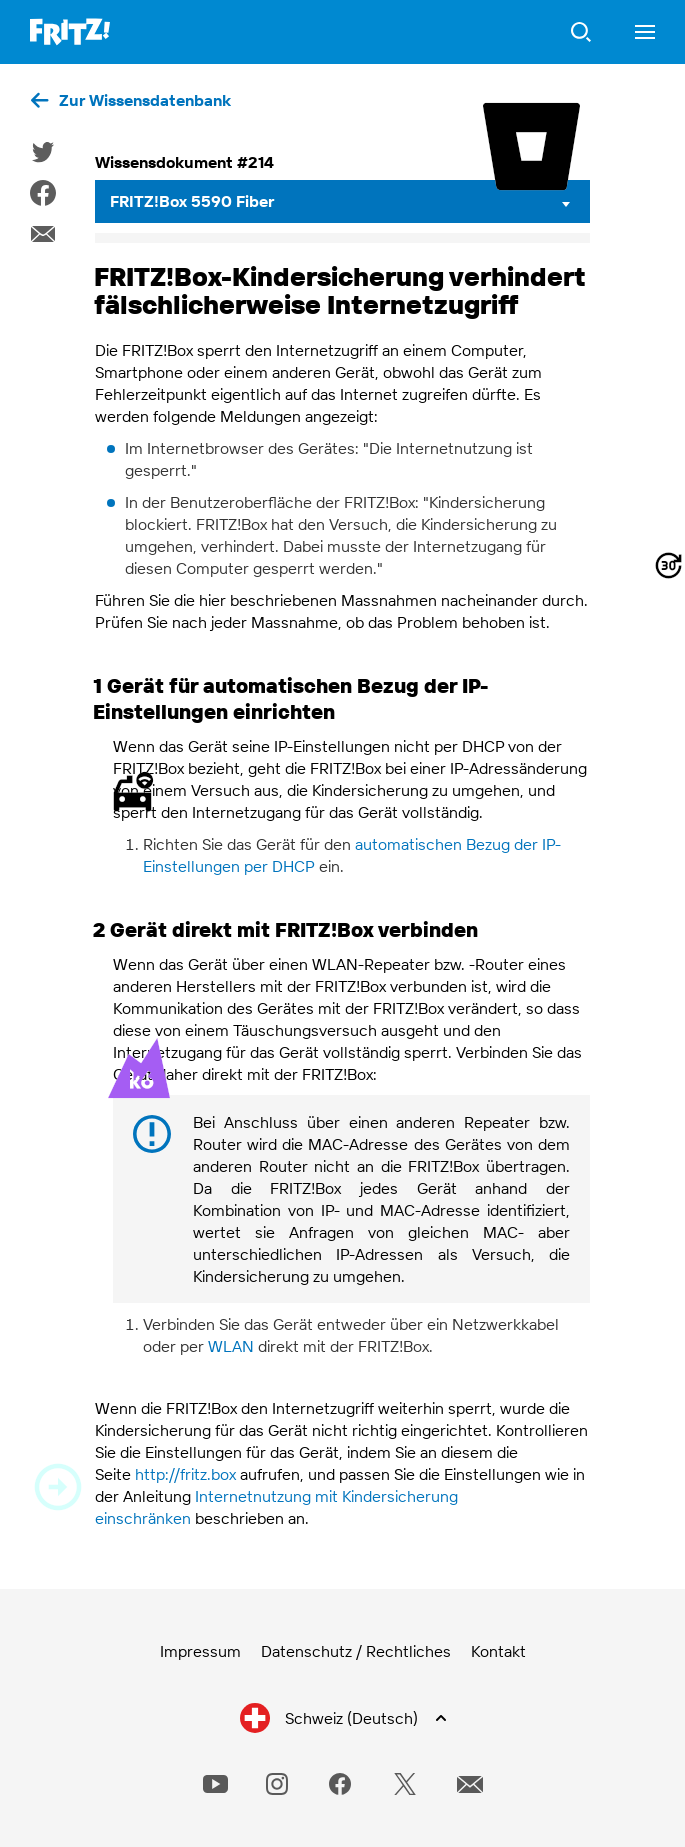 The height and width of the screenshot is (1847, 685). I want to click on request a wifi-enabled taxi or rideshare, so click(132, 792).